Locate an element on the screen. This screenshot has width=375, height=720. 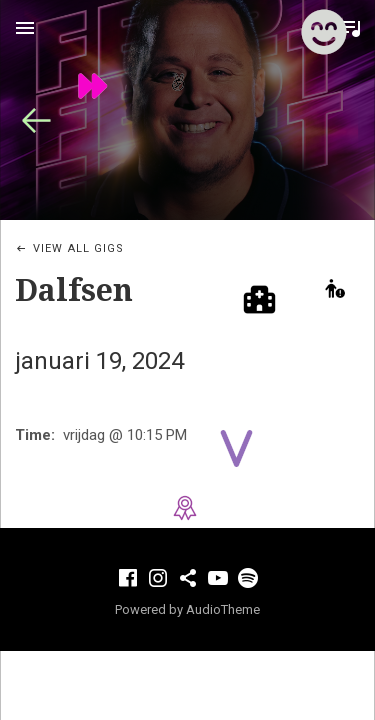
skip to the next track is located at coordinates (91, 86).